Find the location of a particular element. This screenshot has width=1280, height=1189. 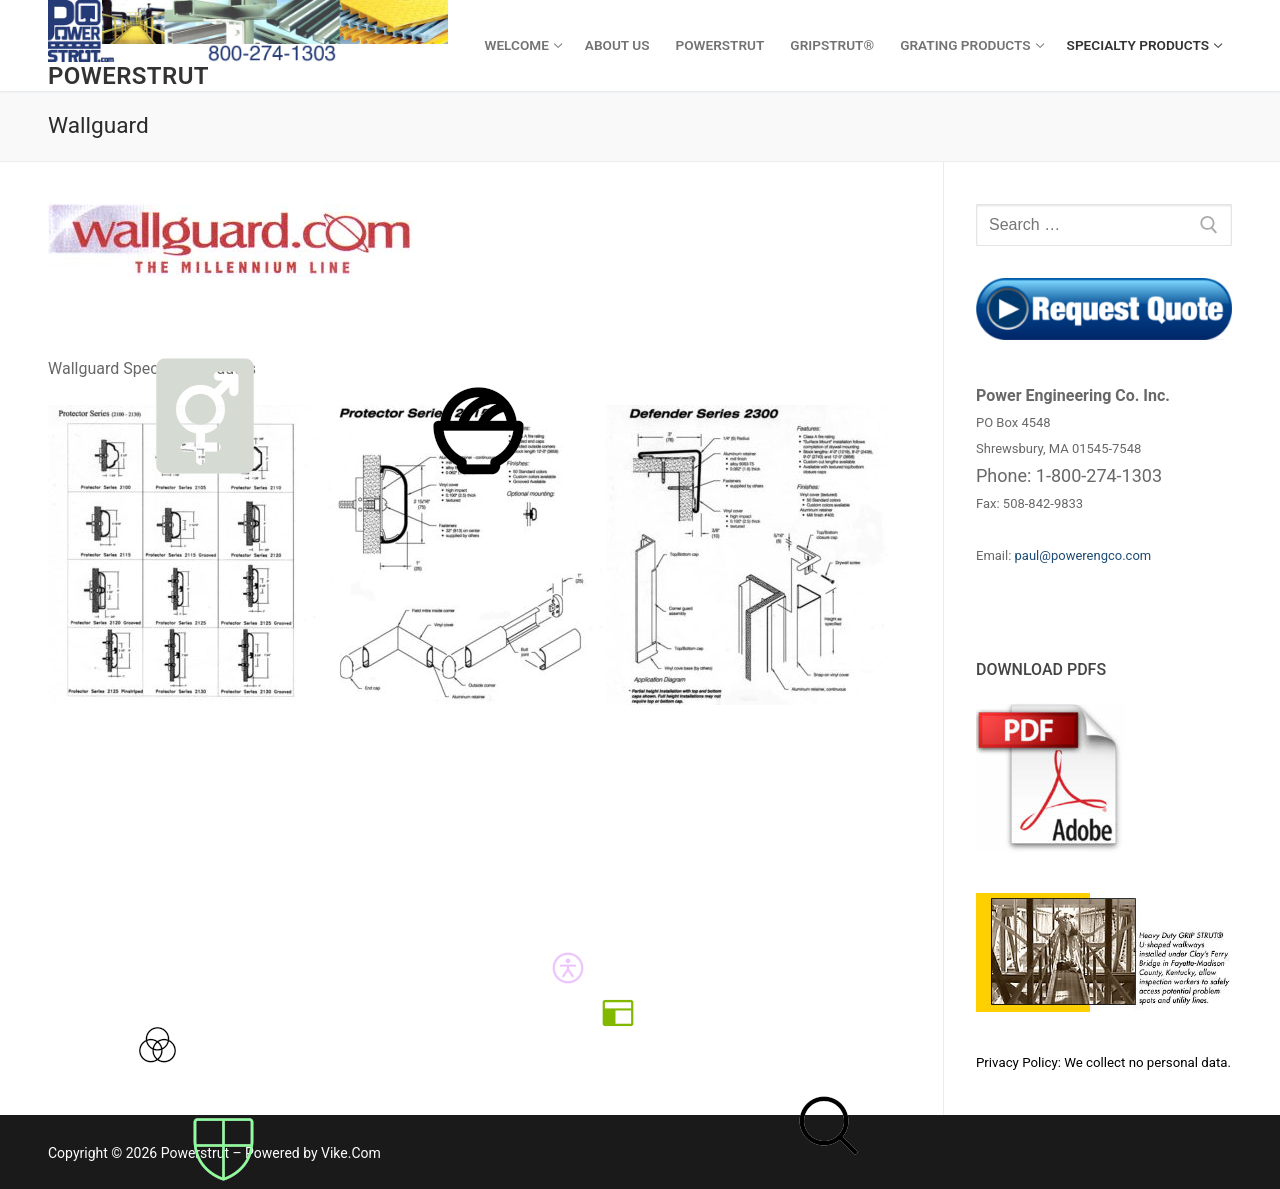

indicates intersex gender identity option is located at coordinates (205, 416).